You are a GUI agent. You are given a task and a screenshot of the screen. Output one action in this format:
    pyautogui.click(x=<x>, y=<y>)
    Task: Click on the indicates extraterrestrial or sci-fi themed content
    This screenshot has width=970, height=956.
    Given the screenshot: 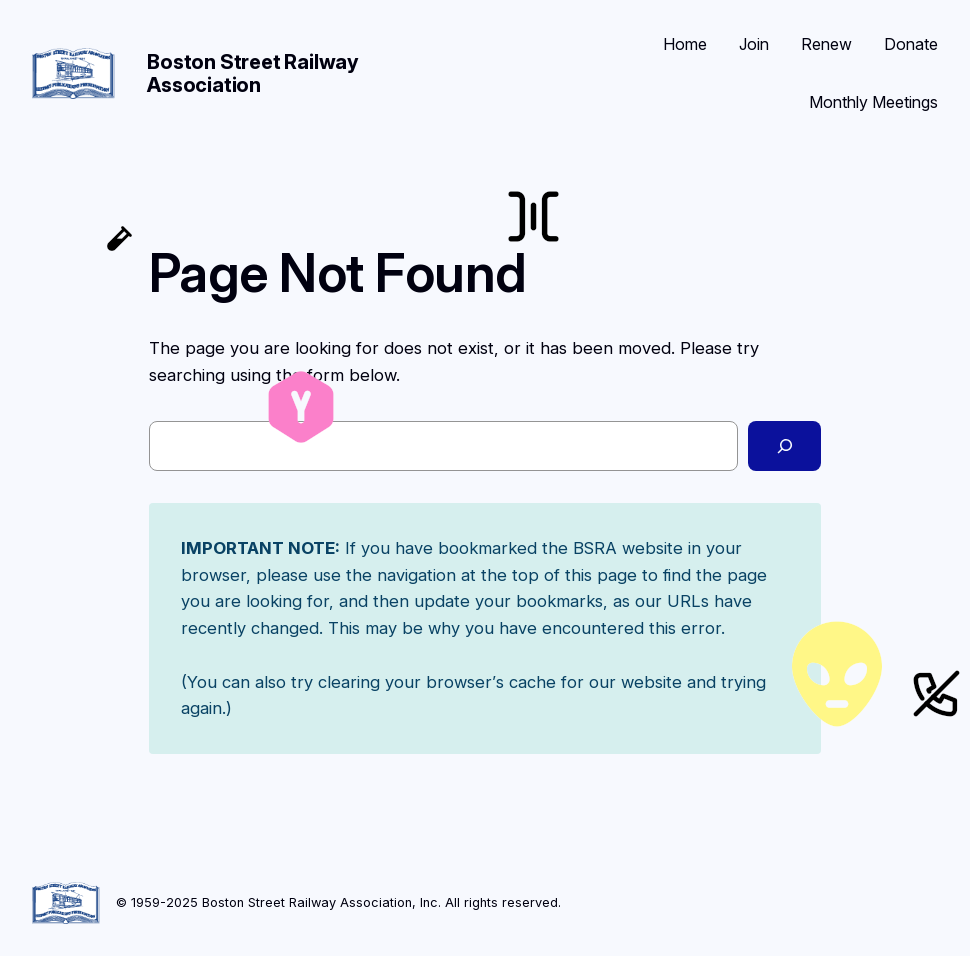 What is the action you would take?
    pyautogui.click(x=837, y=674)
    